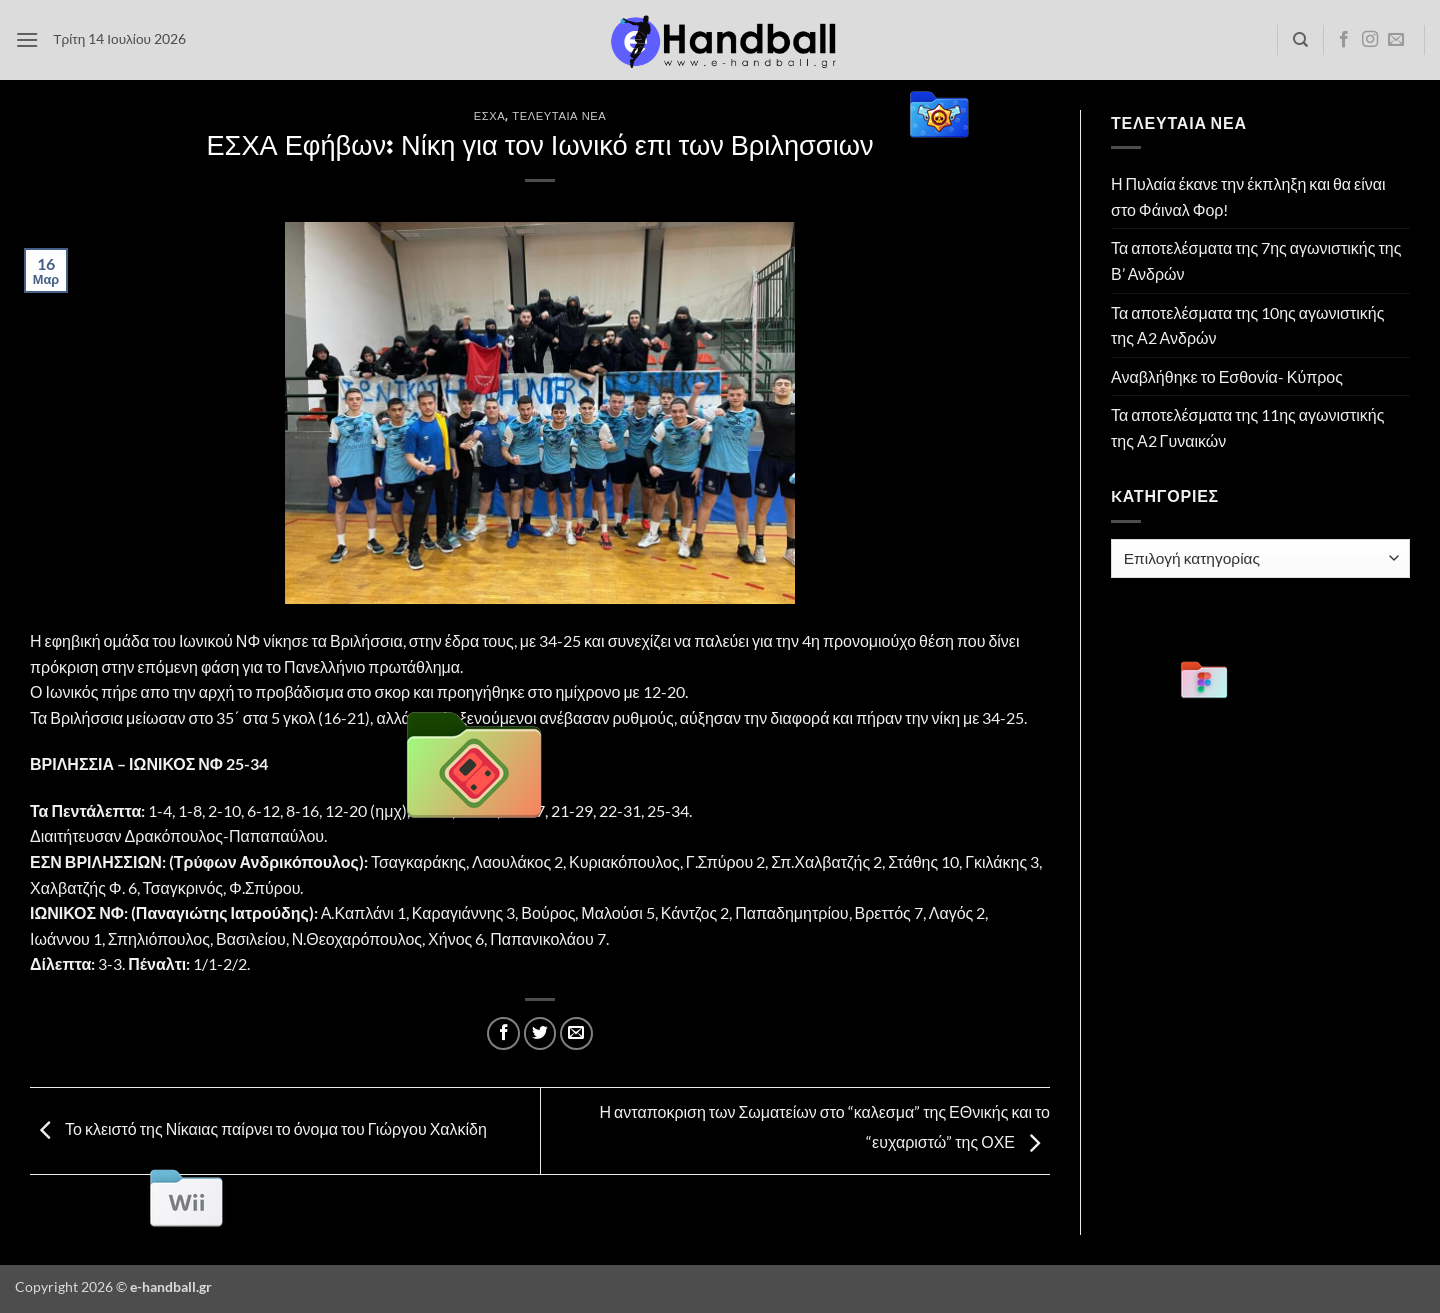  Describe the element at coordinates (186, 1200) in the screenshot. I see `folder for nintendo wii related files and games` at that location.